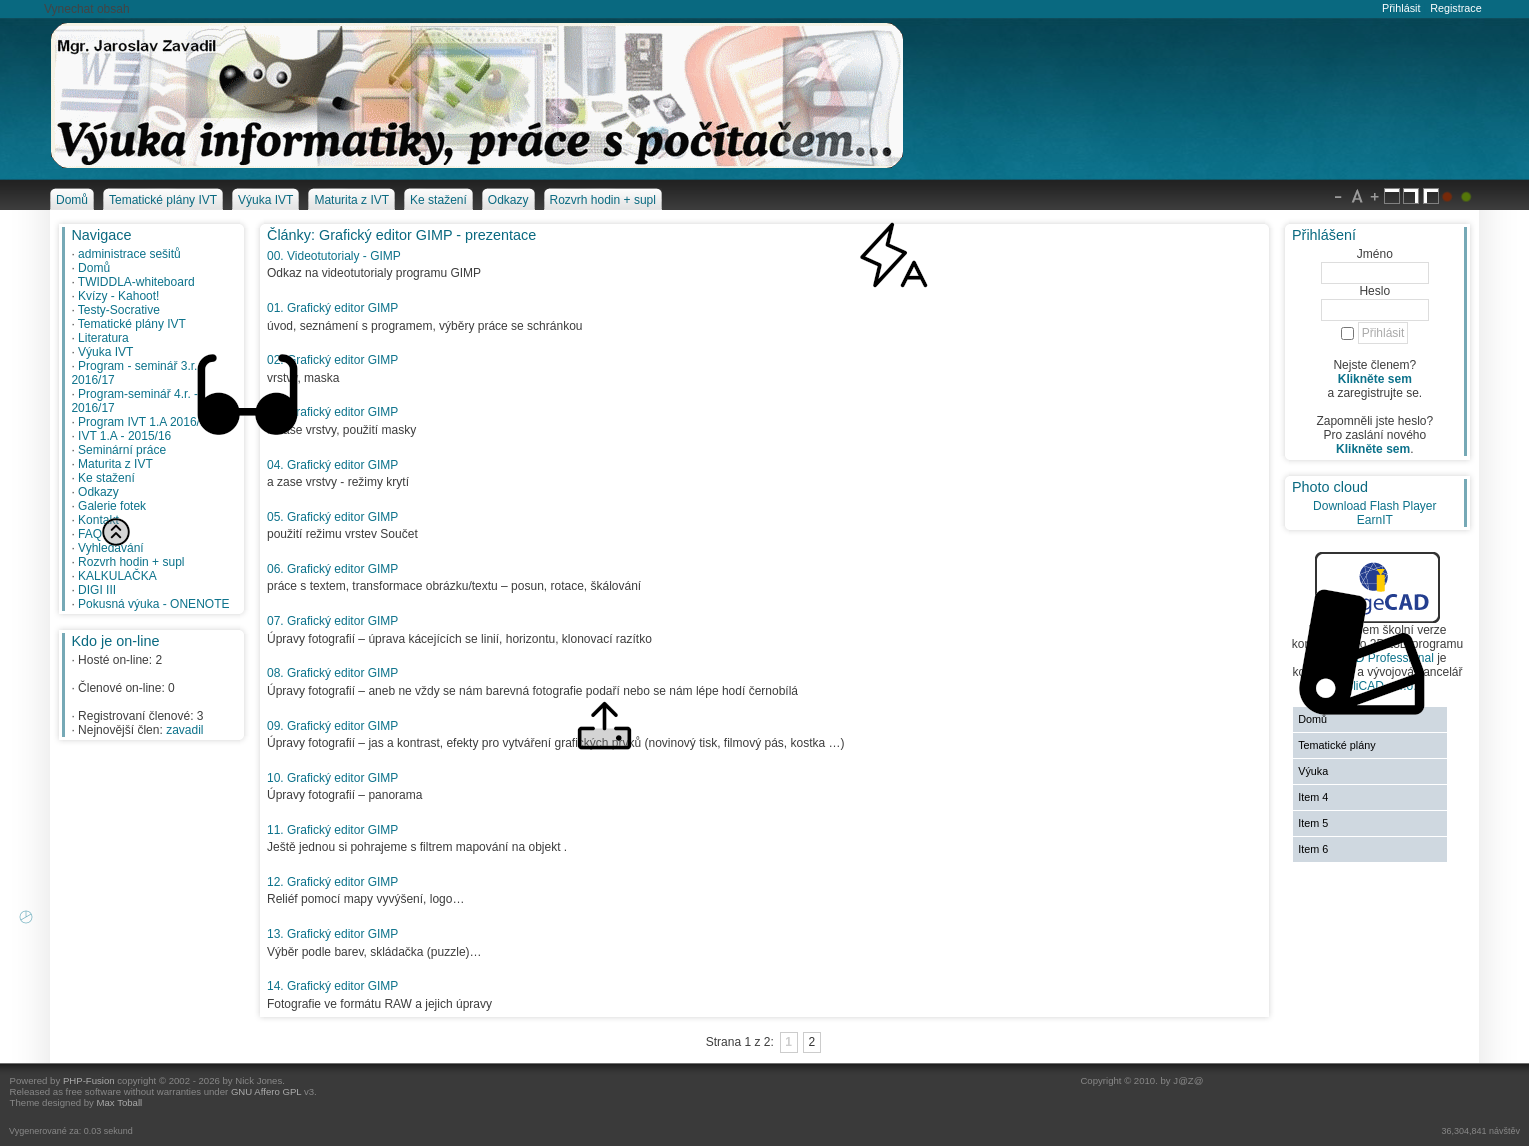 The image size is (1529, 1146). I want to click on scroll to top of page, so click(116, 532).